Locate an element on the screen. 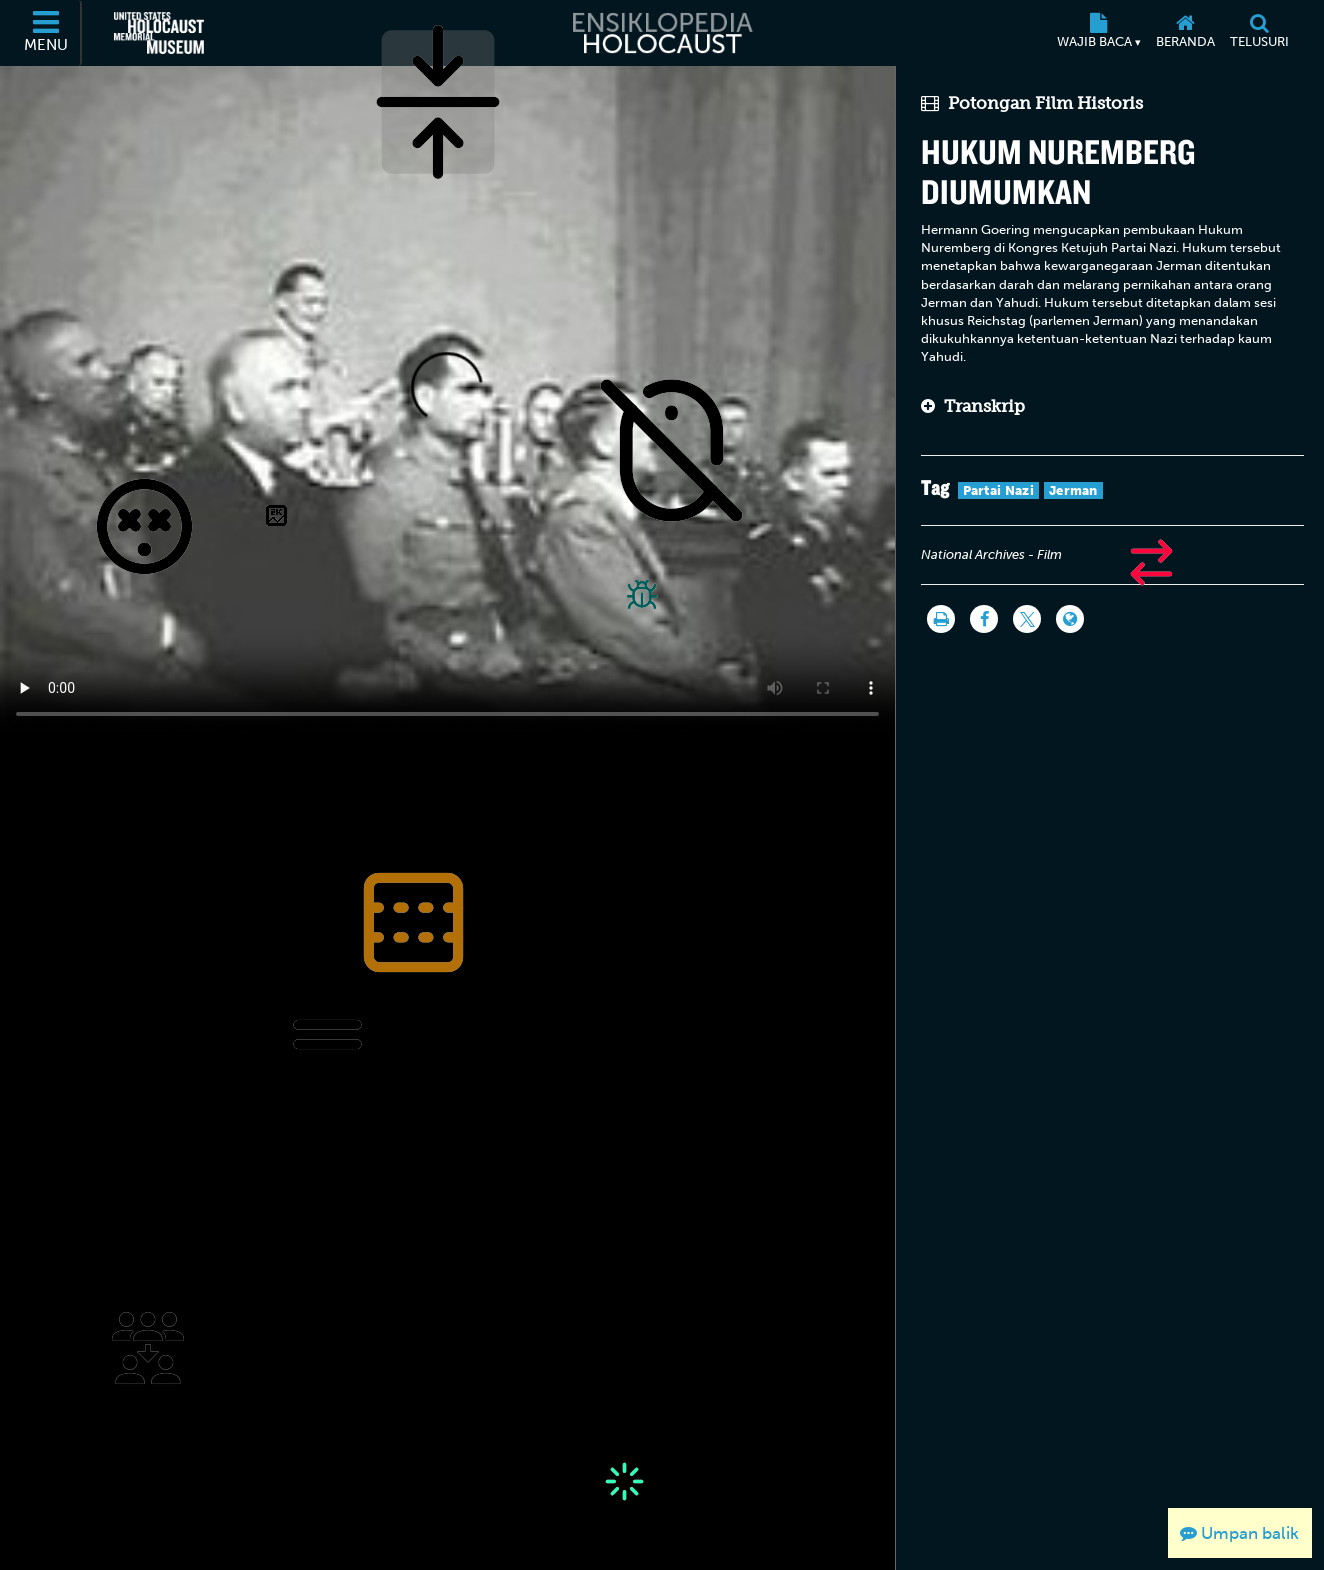 This screenshot has height=1570, width=1324. collapse content vertically is located at coordinates (438, 102).